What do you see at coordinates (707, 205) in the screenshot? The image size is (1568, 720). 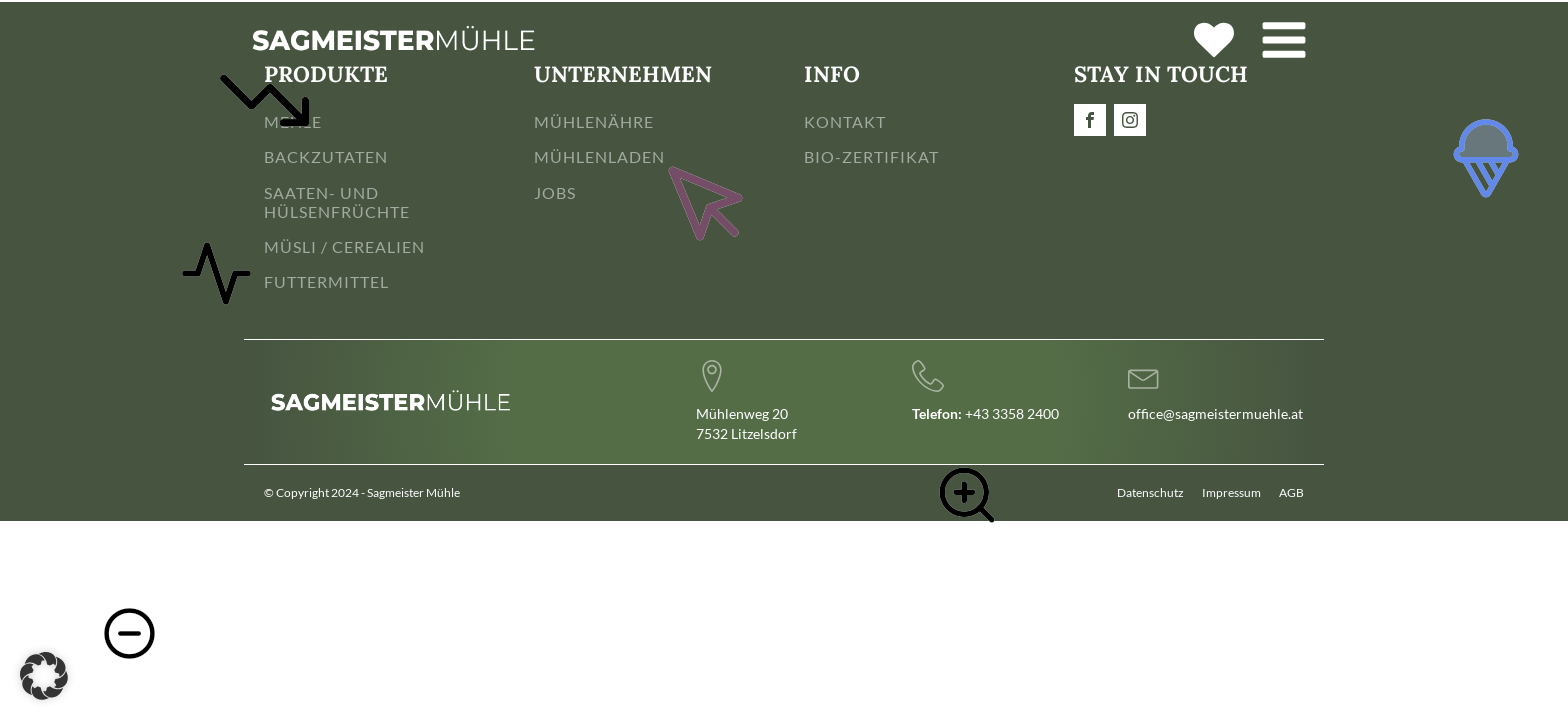 I see `cursor selection tool` at bounding box center [707, 205].